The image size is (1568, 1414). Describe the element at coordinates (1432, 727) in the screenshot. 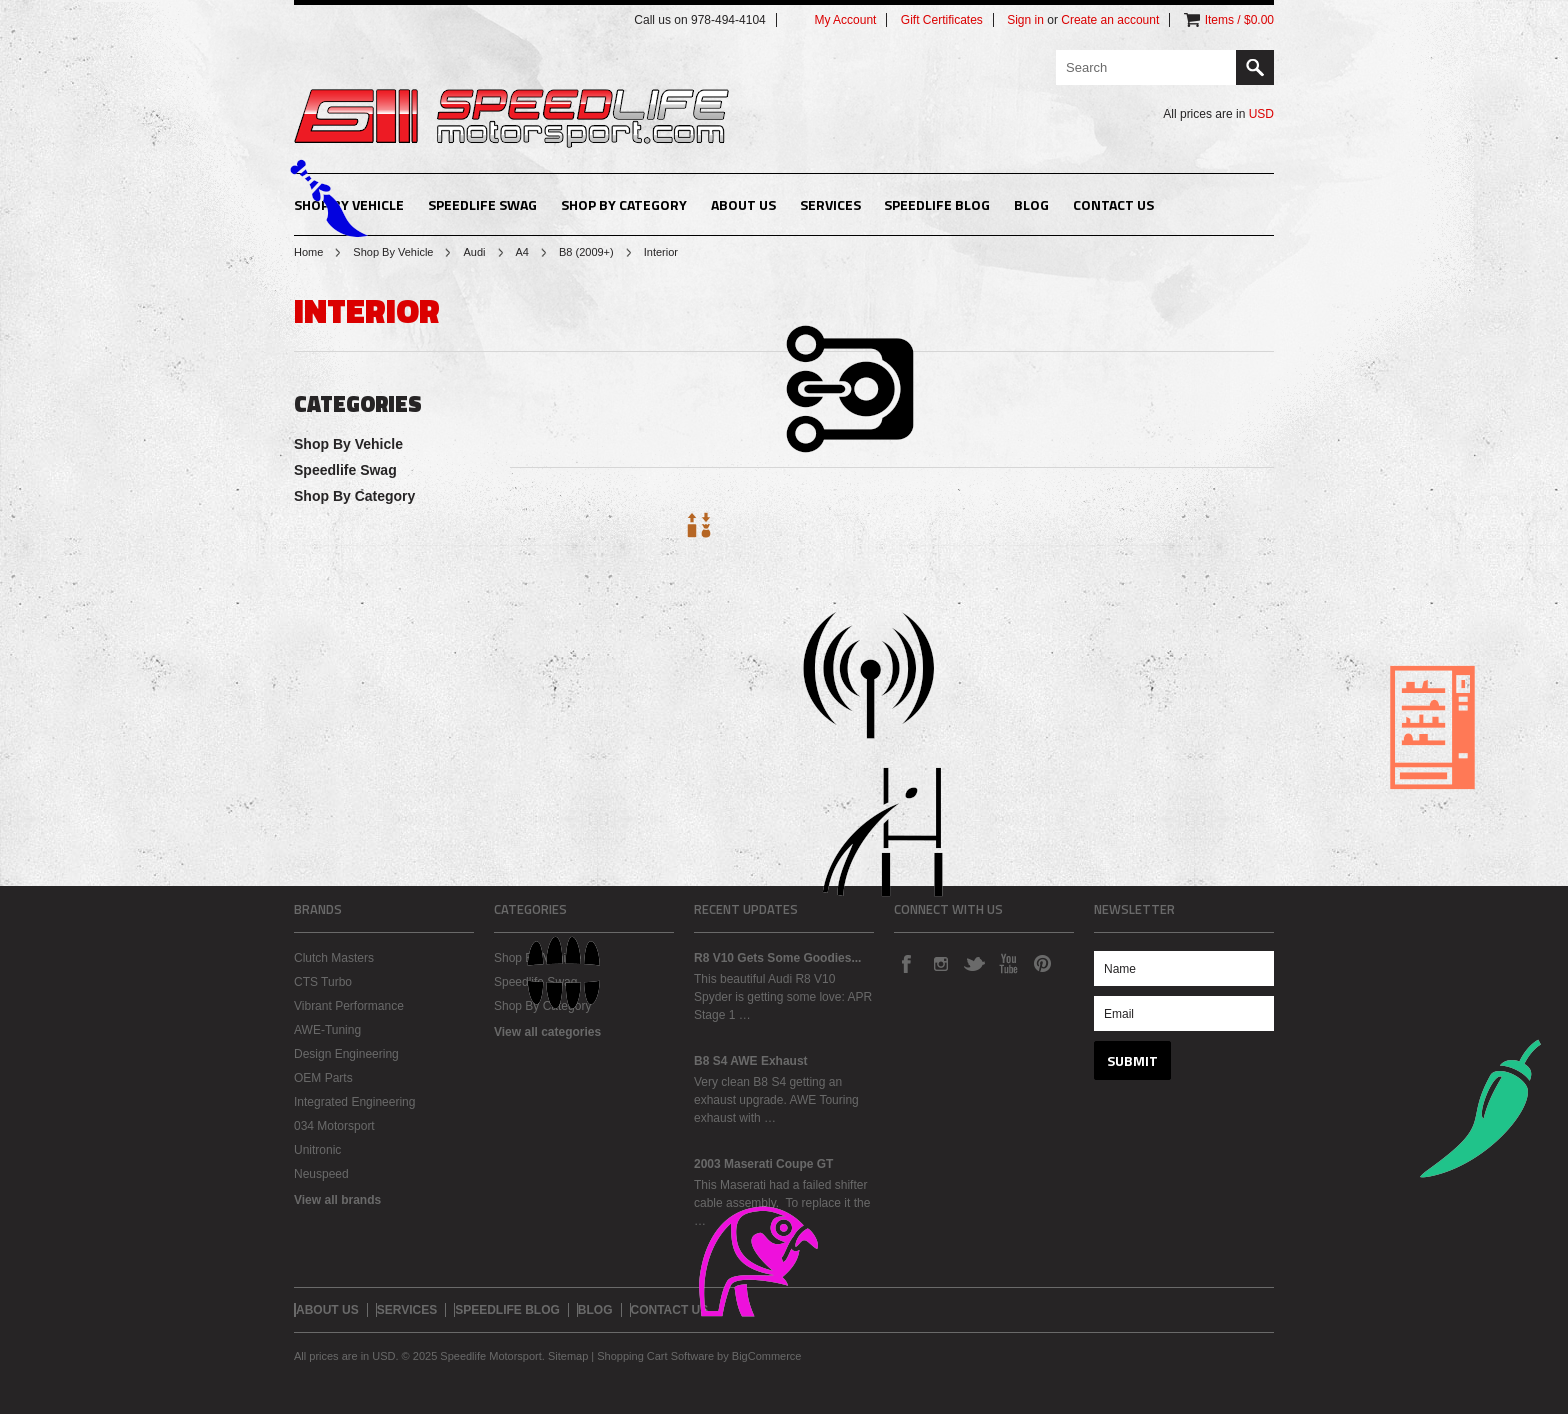

I see `access vending machine or automated purchase options` at that location.